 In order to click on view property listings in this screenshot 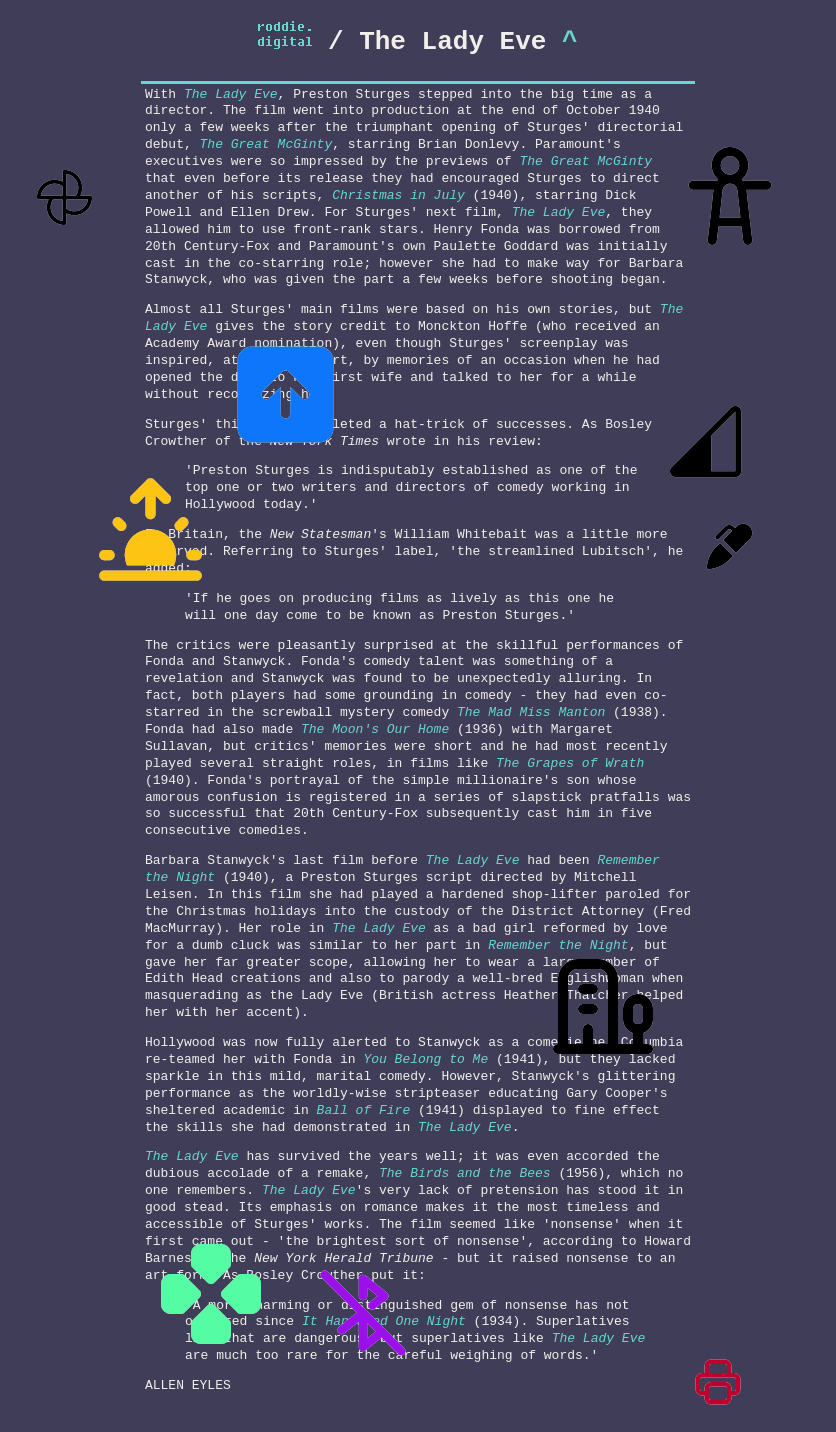, I will do `click(603, 1004)`.